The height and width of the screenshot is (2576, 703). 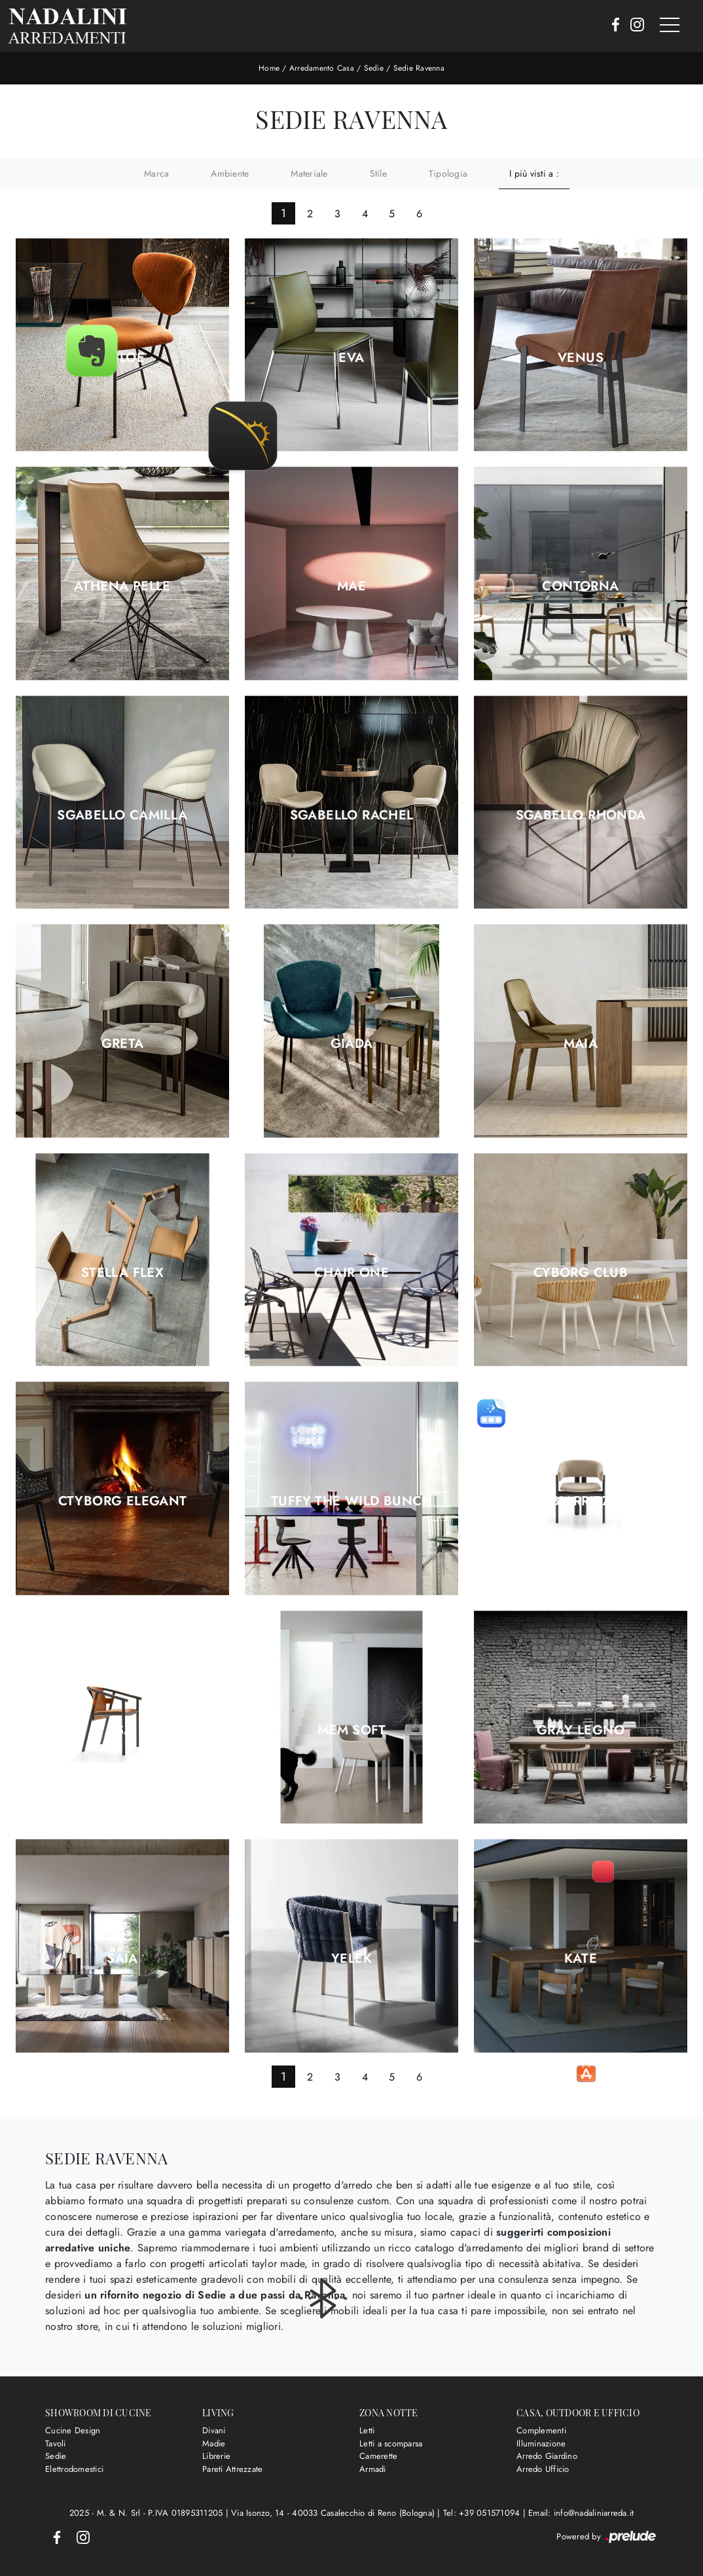 I want to click on open the software store to browse and install apps, so click(x=586, y=2073).